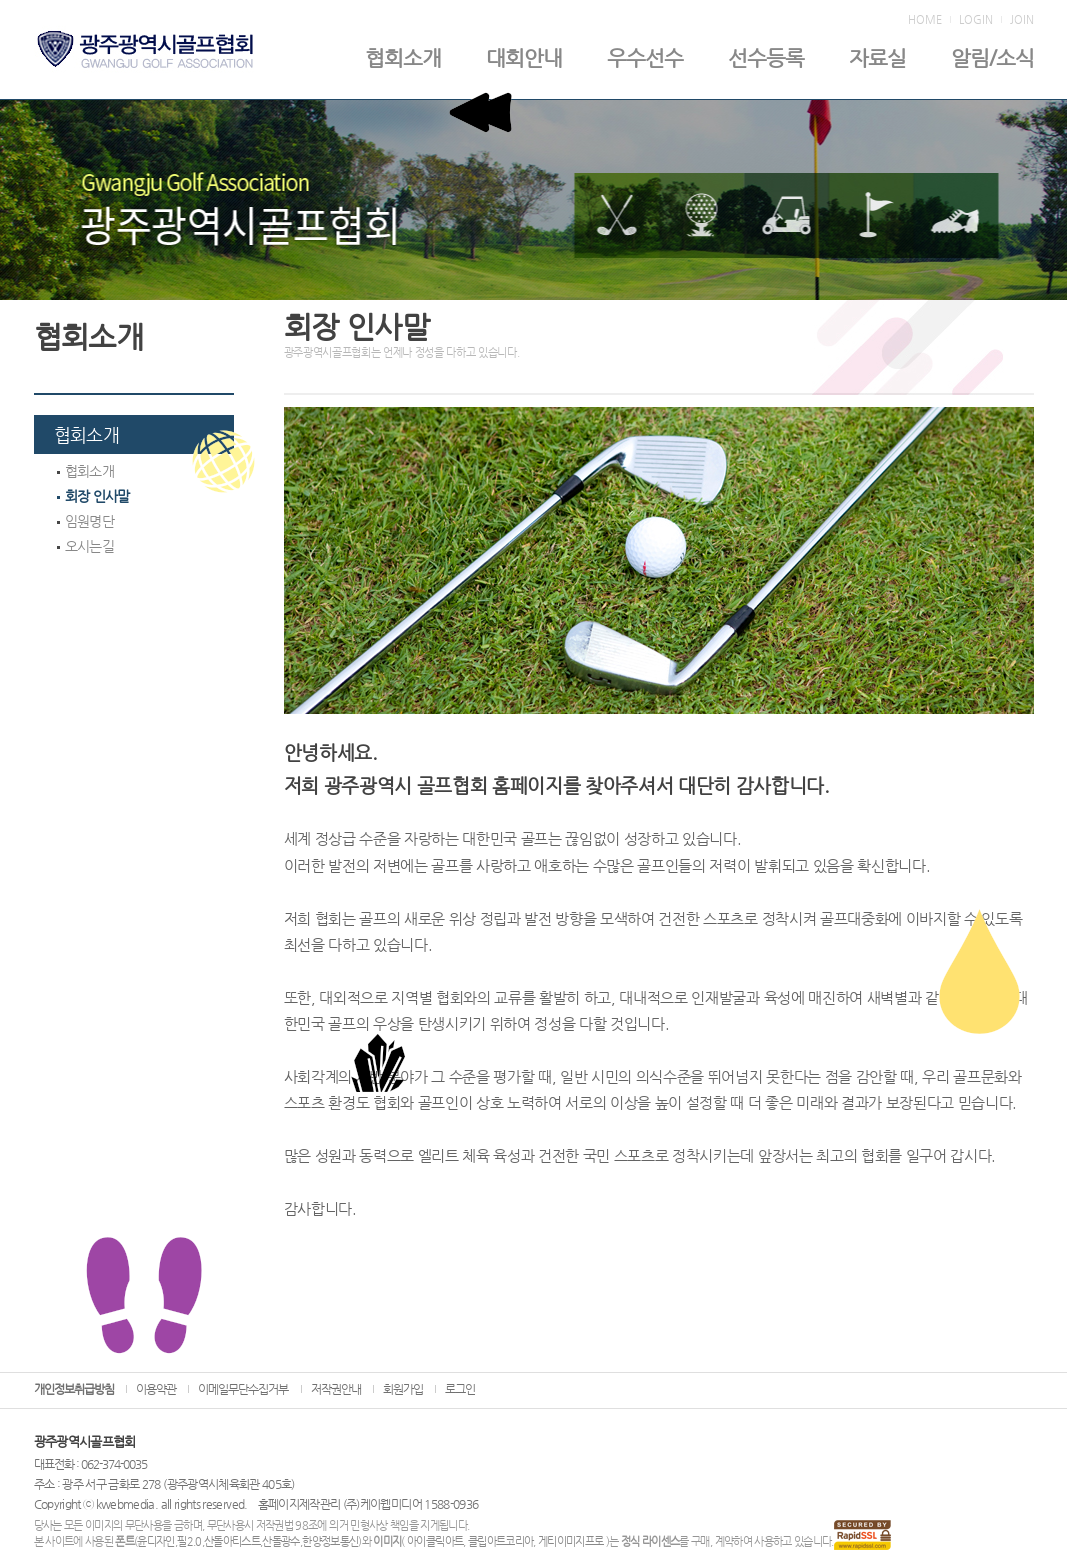 The height and width of the screenshot is (1560, 1067). What do you see at coordinates (143, 1295) in the screenshot?
I see `view walking directions or route history` at bounding box center [143, 1295].